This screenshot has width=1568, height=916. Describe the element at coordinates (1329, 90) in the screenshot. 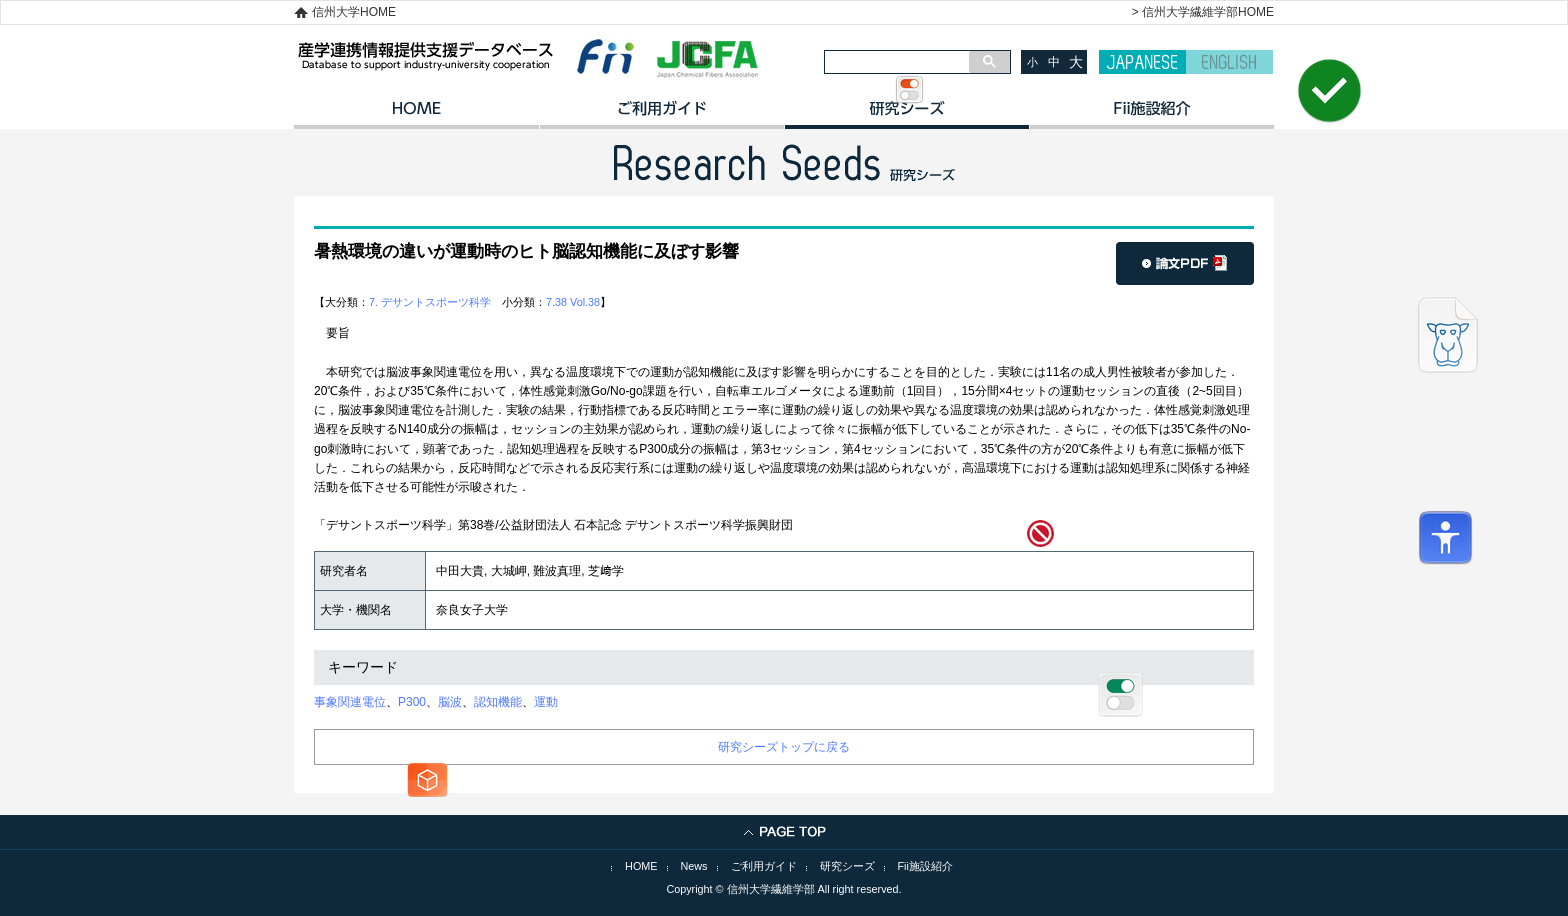

I see `confirm or accept an action` at that location.